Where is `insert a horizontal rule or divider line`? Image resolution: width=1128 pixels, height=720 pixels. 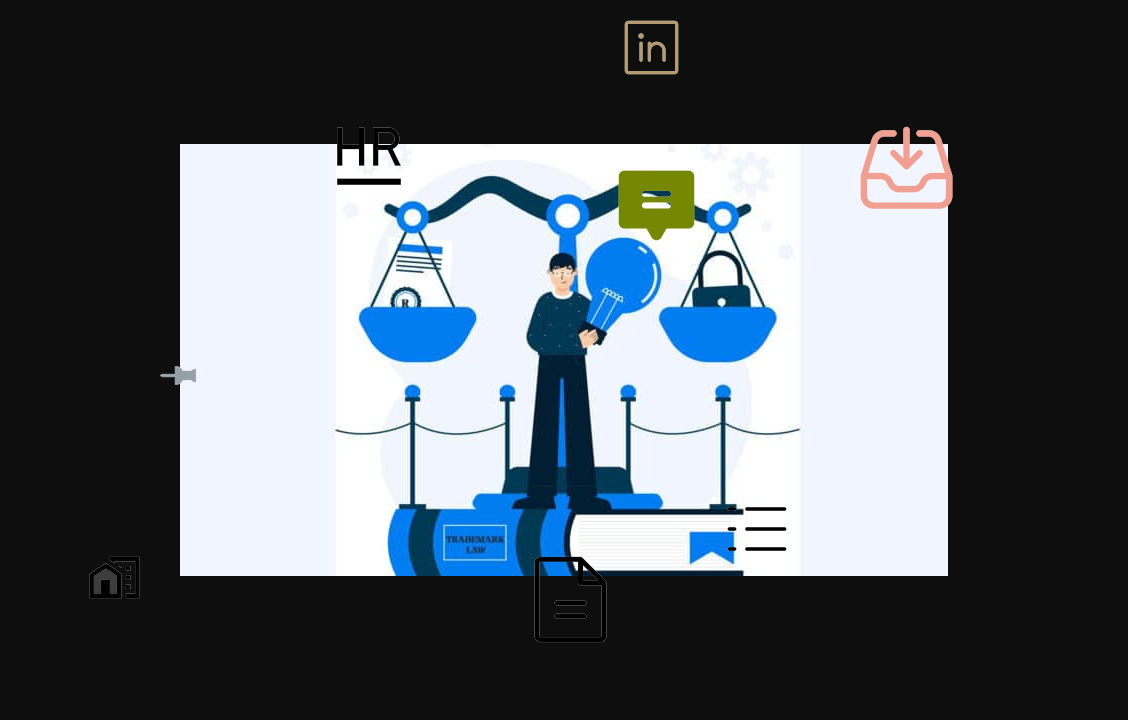
insert a horizontal rule or divider line is located at coordinates (369, 153).